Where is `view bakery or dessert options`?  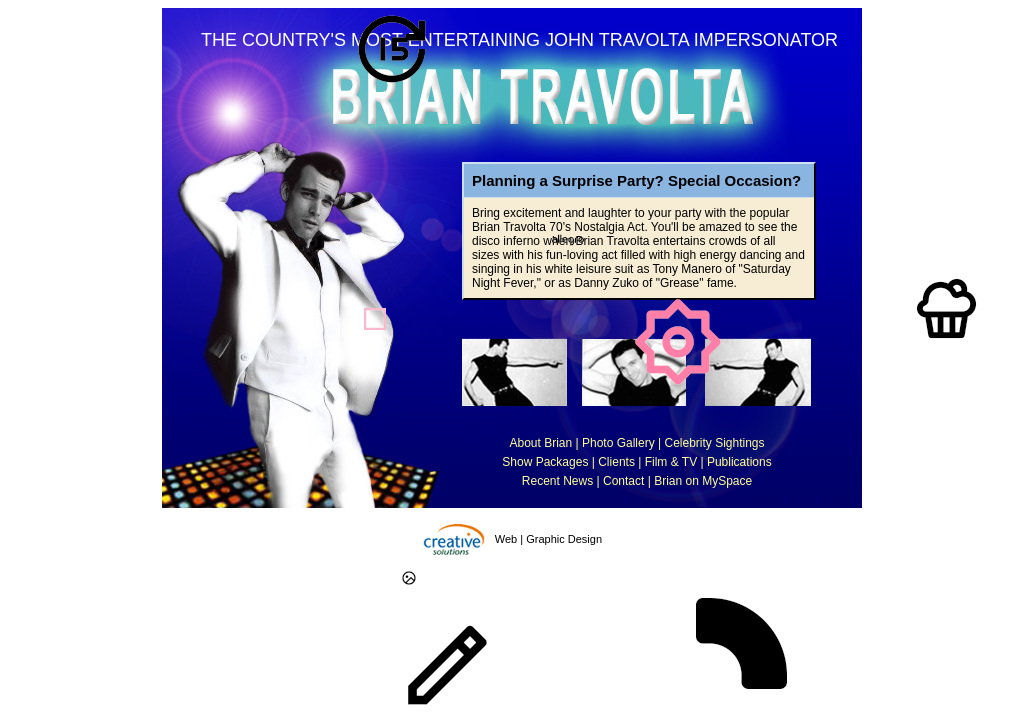
view bakery or dessert options is located at coordinates (946, 308).